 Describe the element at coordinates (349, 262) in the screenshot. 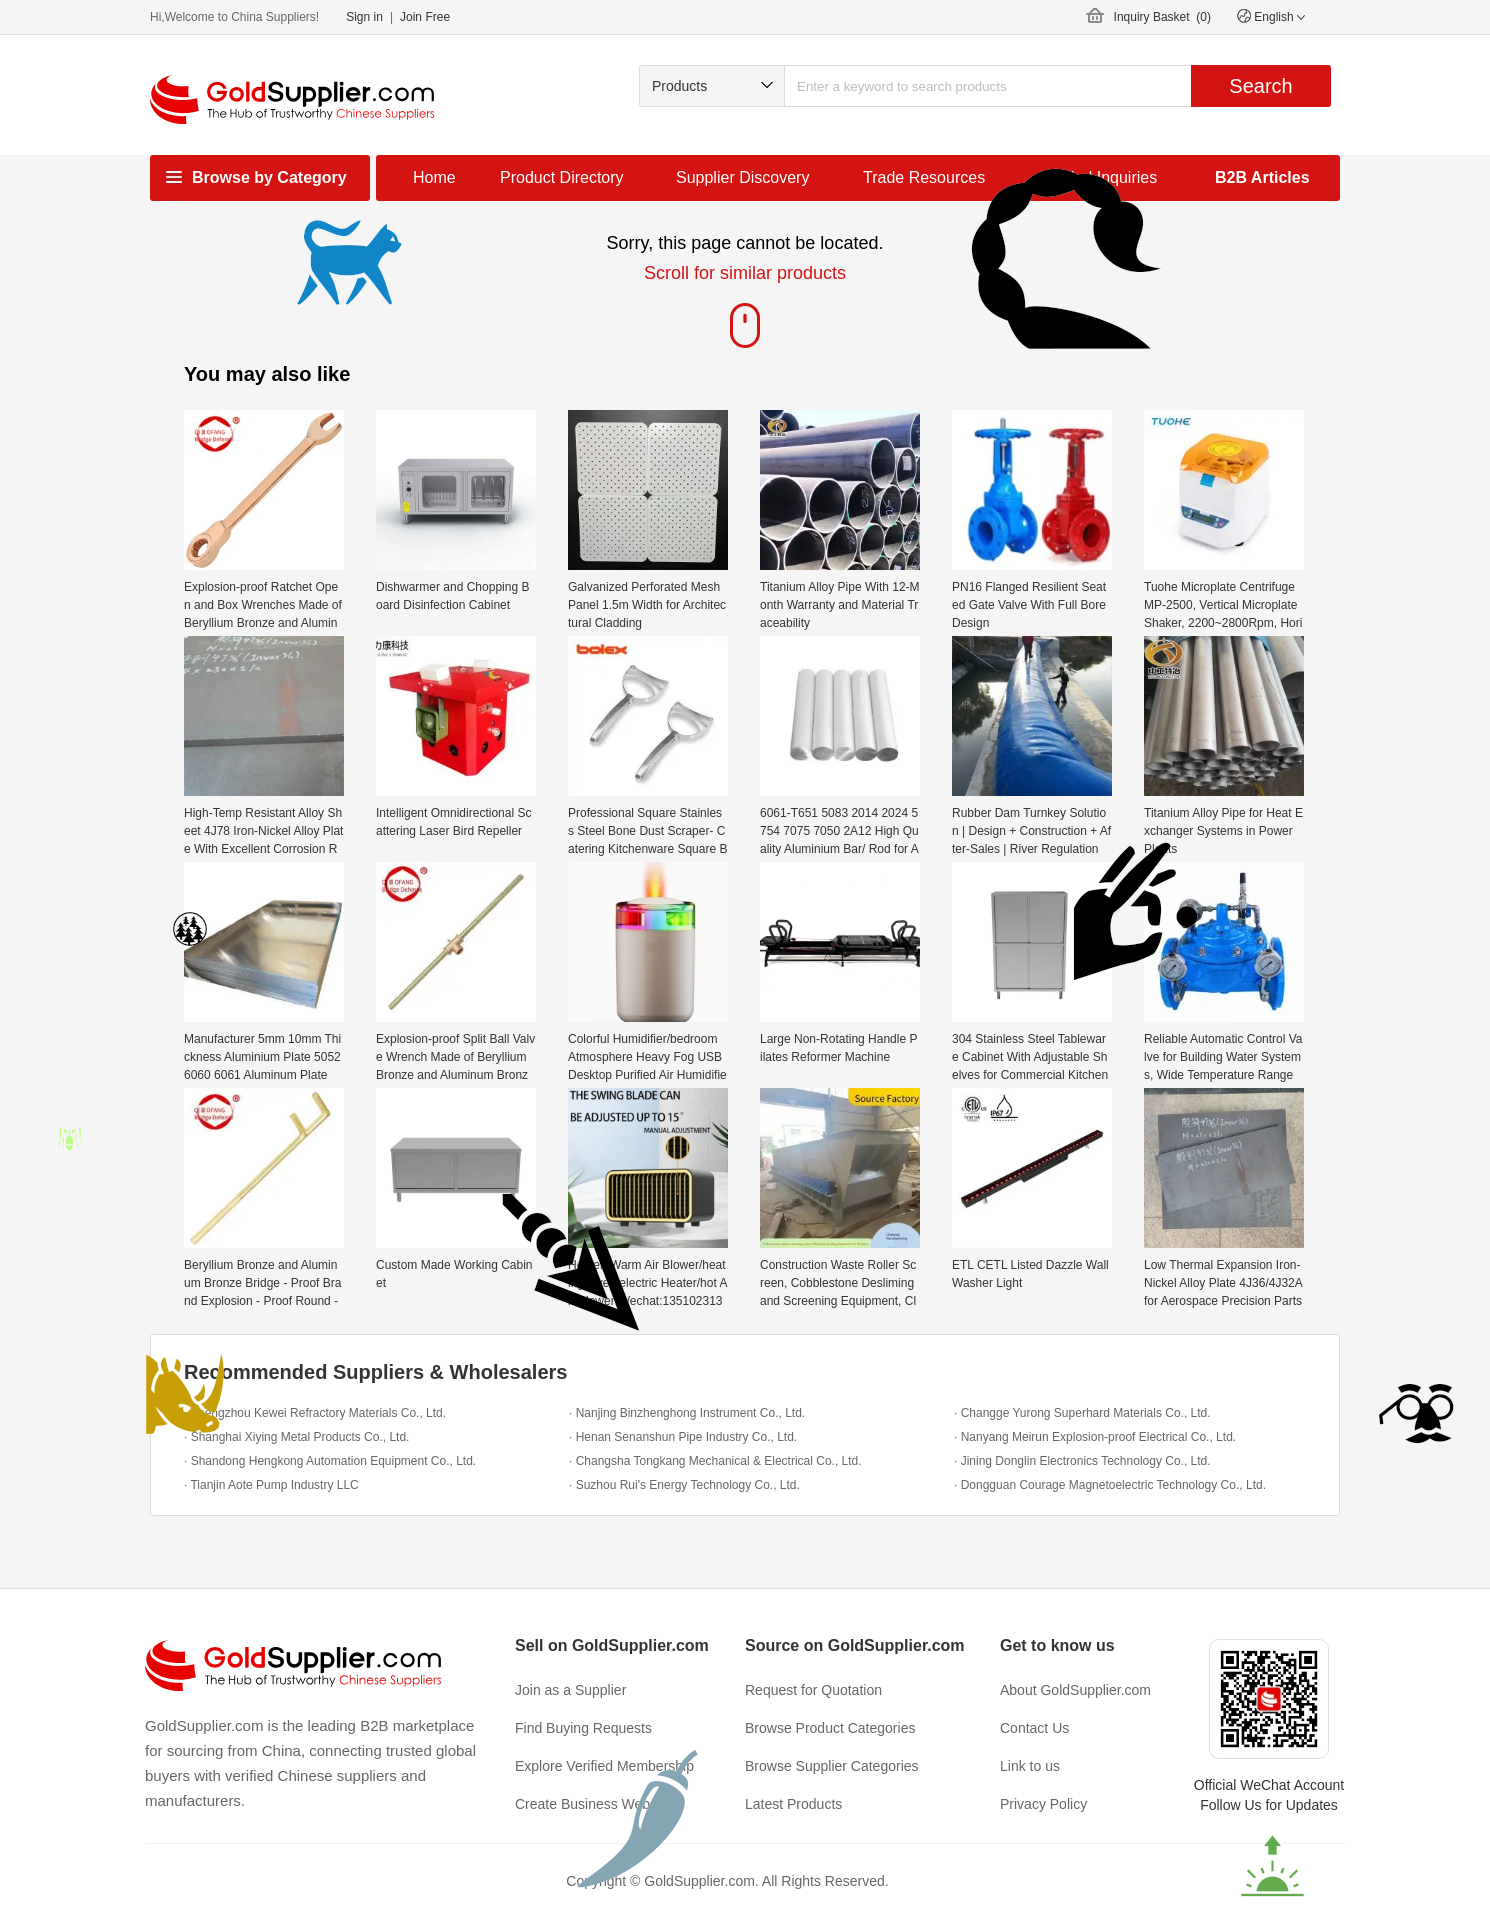

I see `indicates a cat or pet-related category` at that location.